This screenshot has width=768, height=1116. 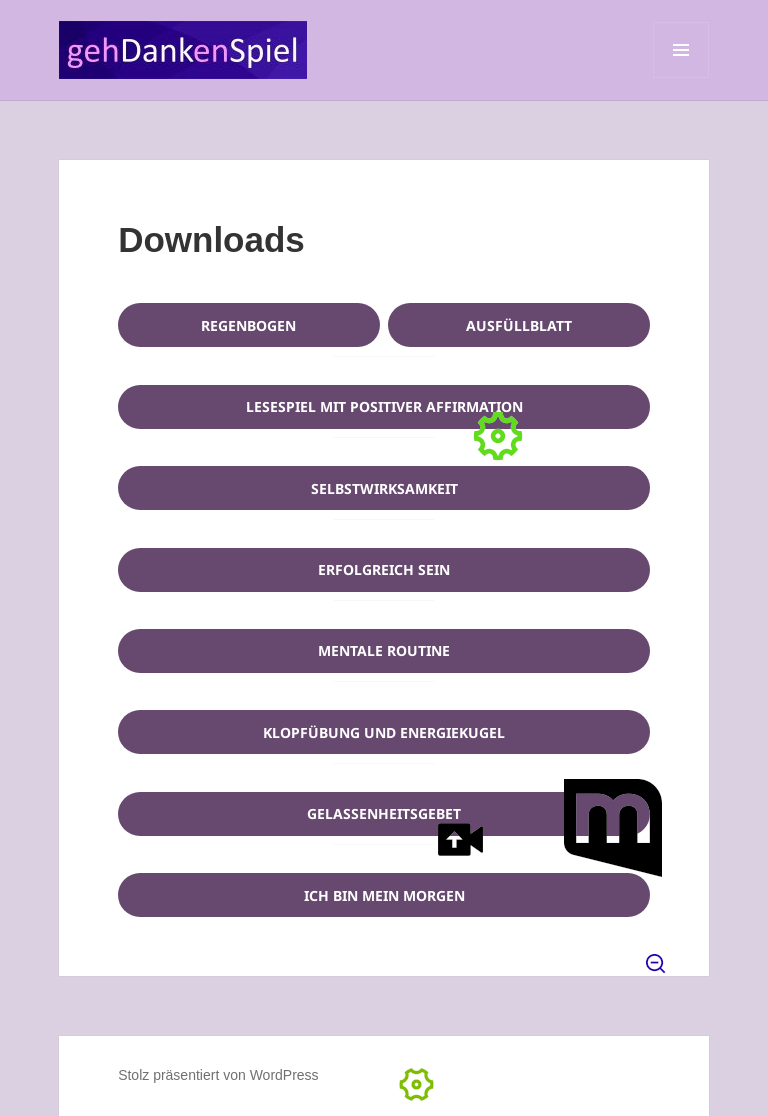 What do you see at coordinates (613, 828) in the screenshot?
I see `mail.com email service logo` at bounding box center [613, 828].